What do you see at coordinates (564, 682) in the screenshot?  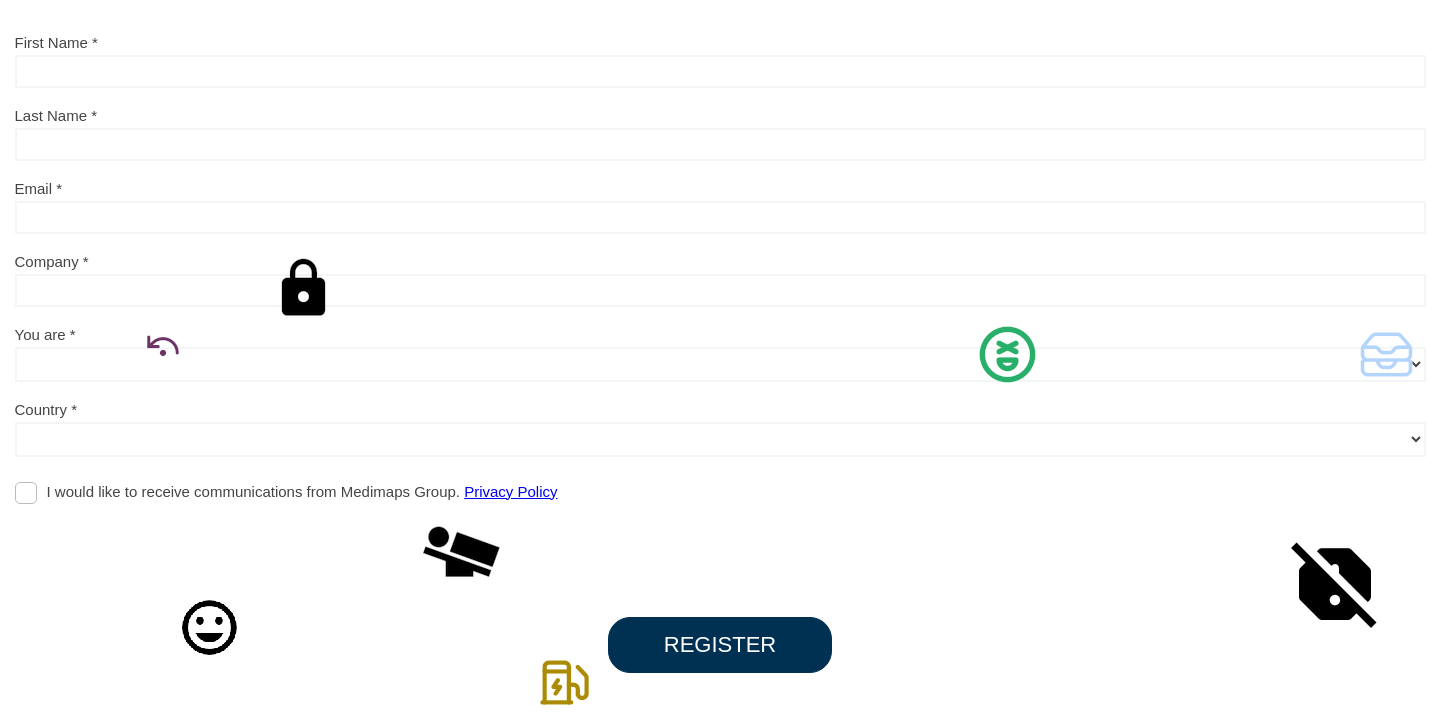 I see `find nearby electric vehicle charging stations` at bounding box center [564, 682].